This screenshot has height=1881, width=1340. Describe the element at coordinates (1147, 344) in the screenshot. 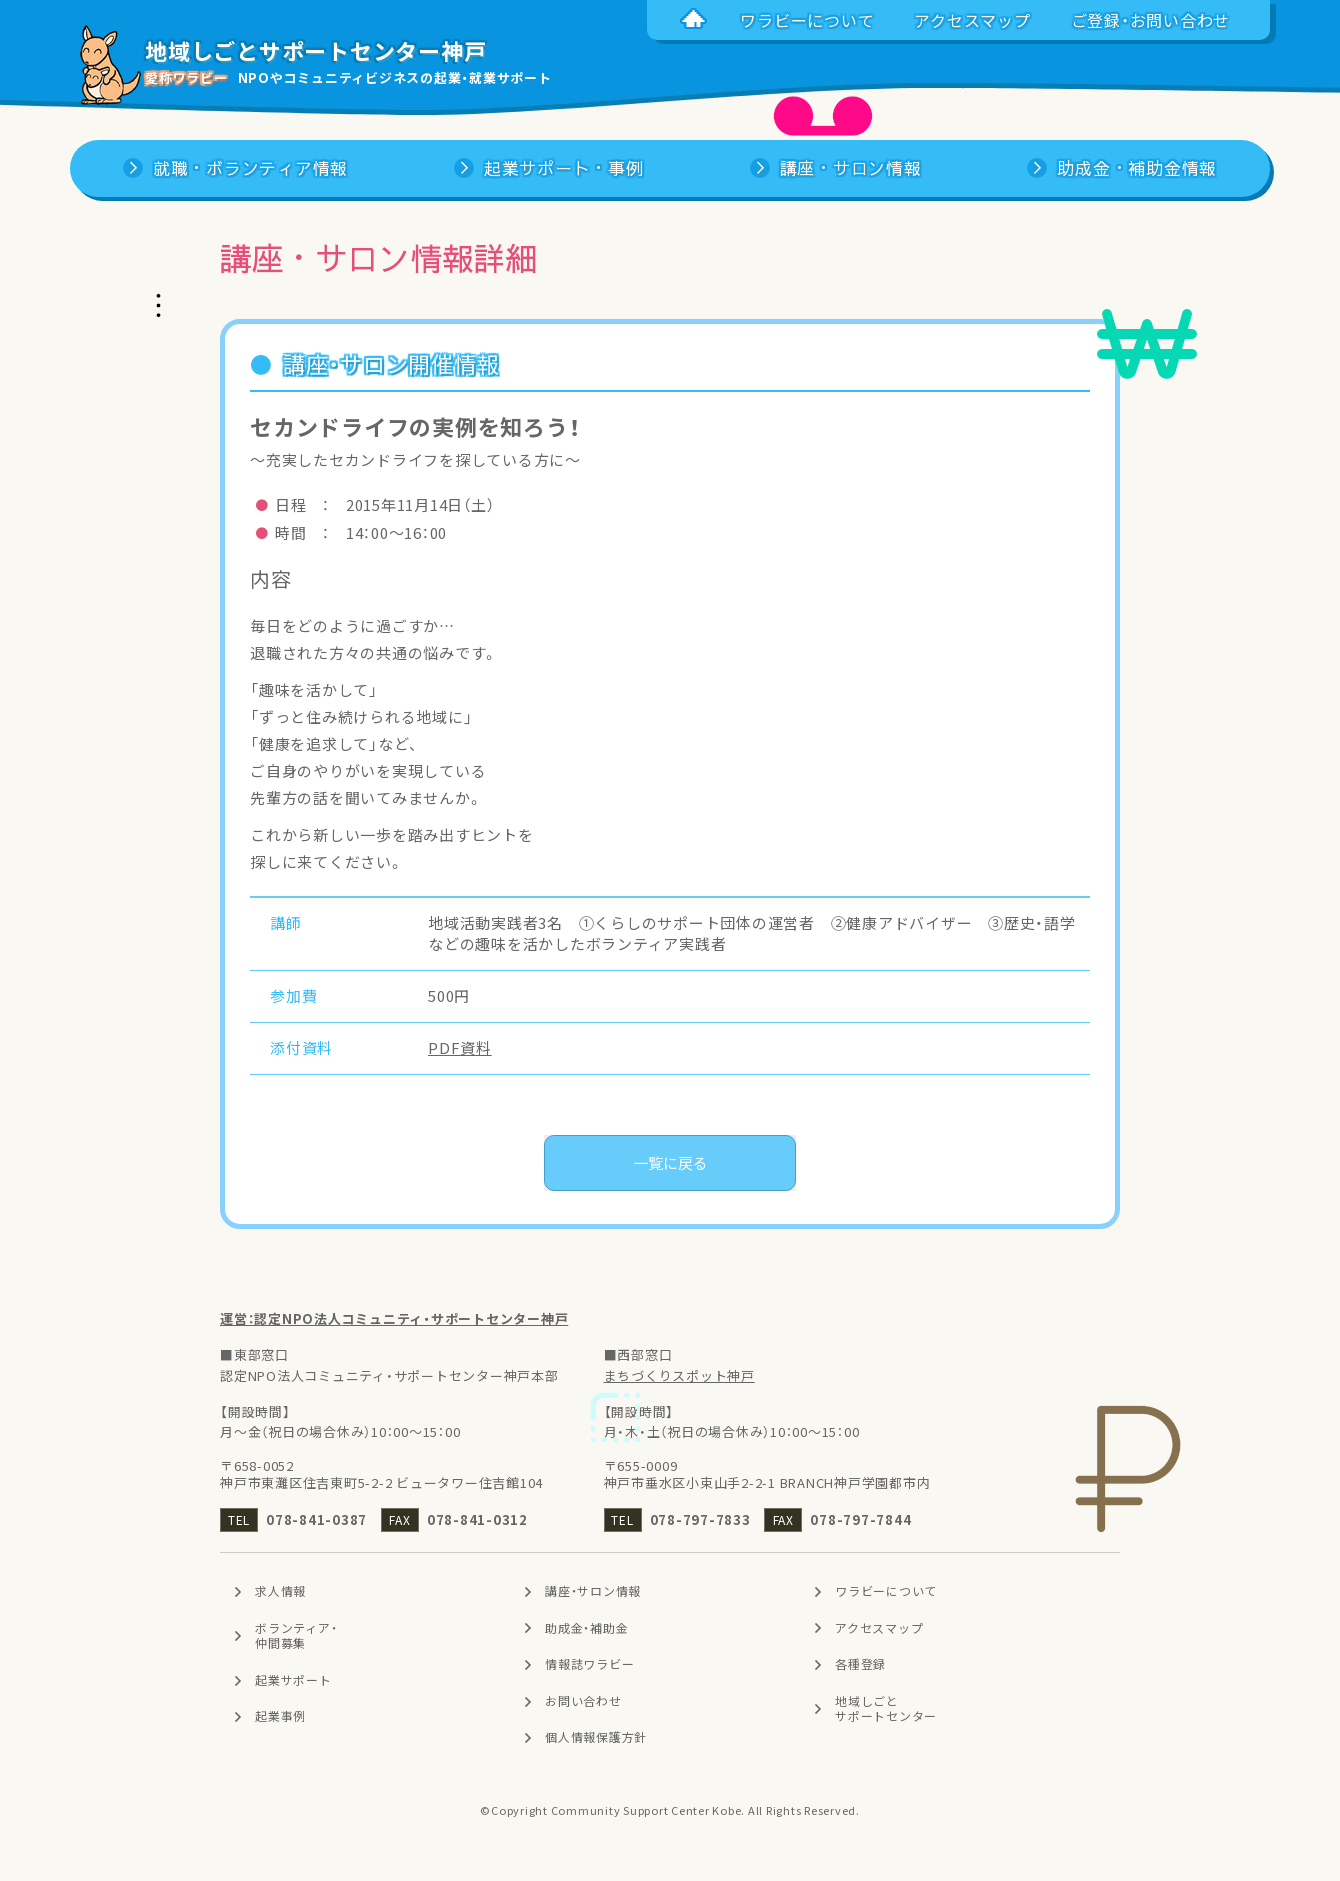

I see `indicates Korean won currency` at that location.